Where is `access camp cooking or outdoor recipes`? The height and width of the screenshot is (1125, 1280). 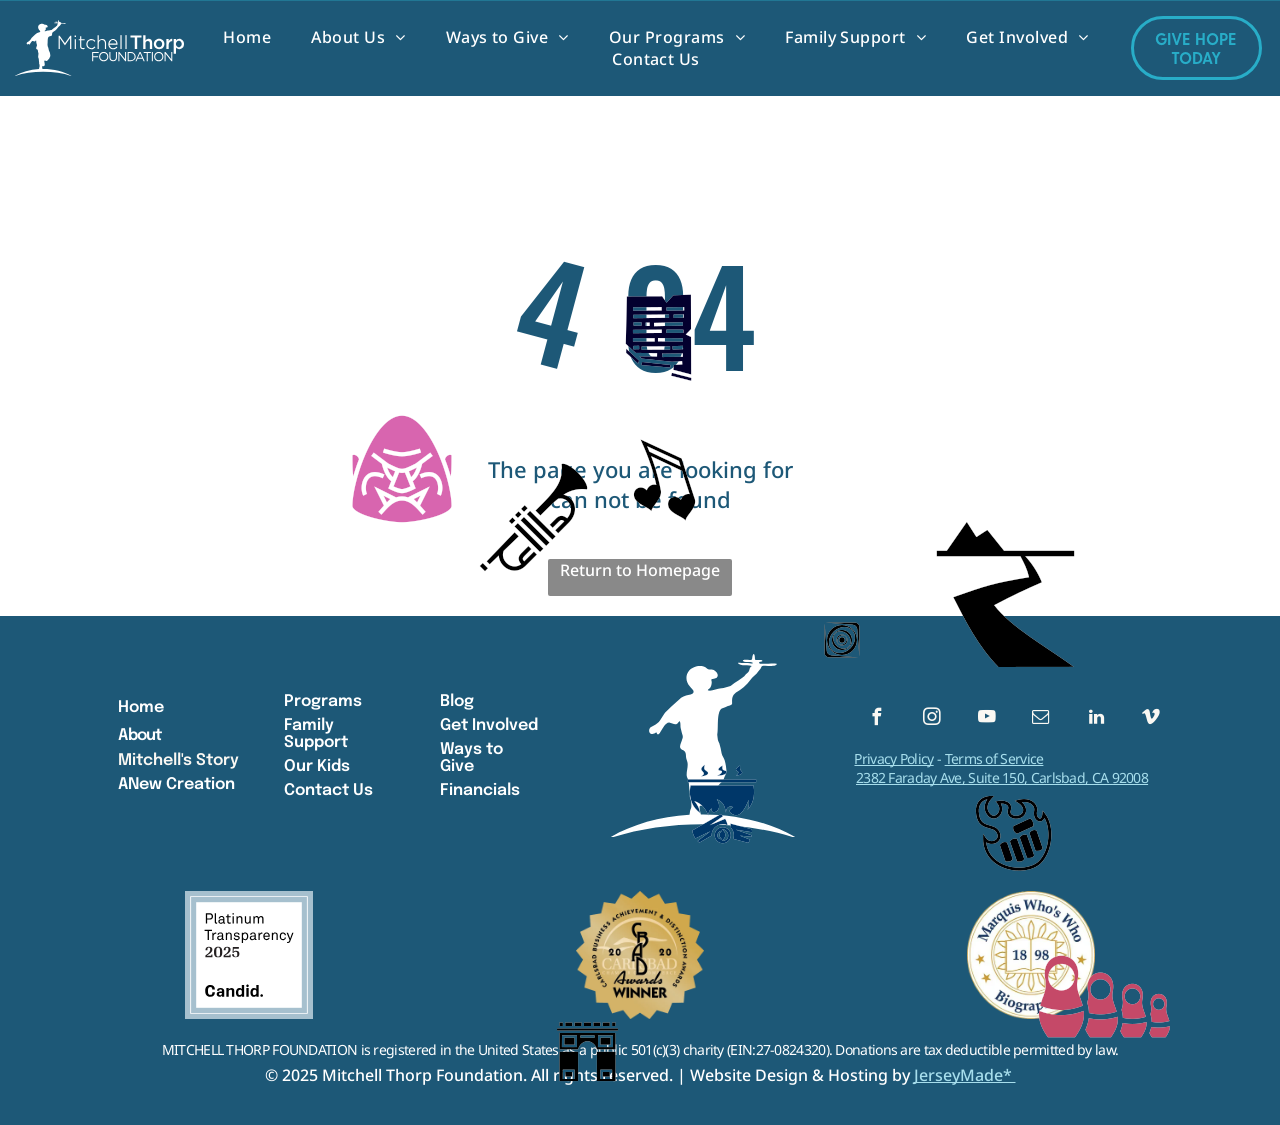 access camp cooking or outdoor recipes is located at coordinates (722, 804).